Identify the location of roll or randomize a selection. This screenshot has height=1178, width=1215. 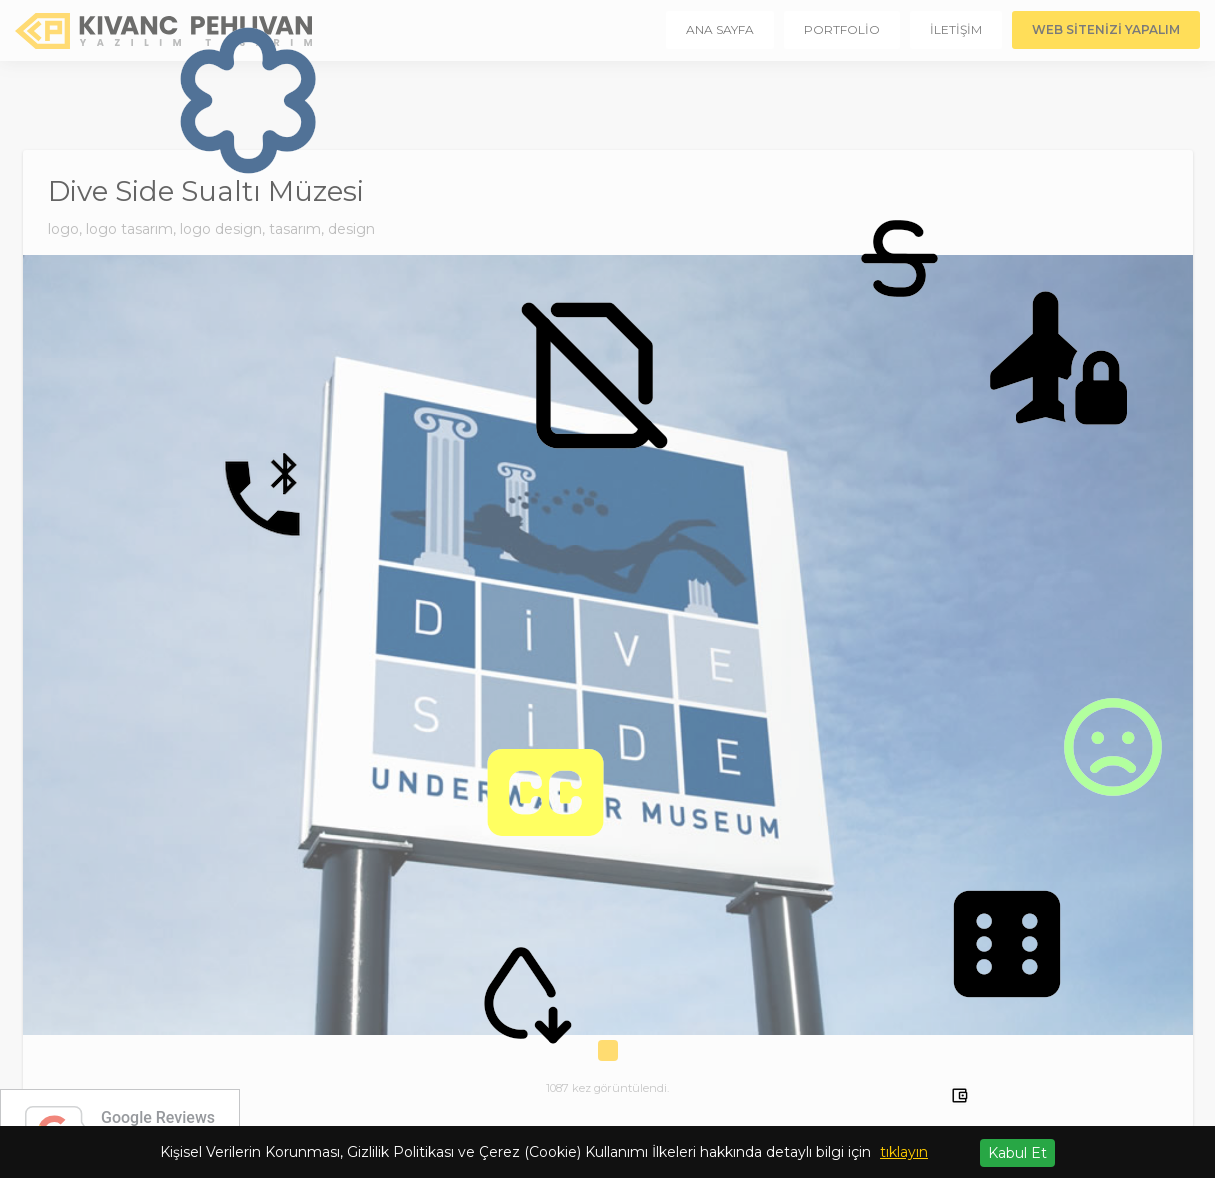
(1007, 944).